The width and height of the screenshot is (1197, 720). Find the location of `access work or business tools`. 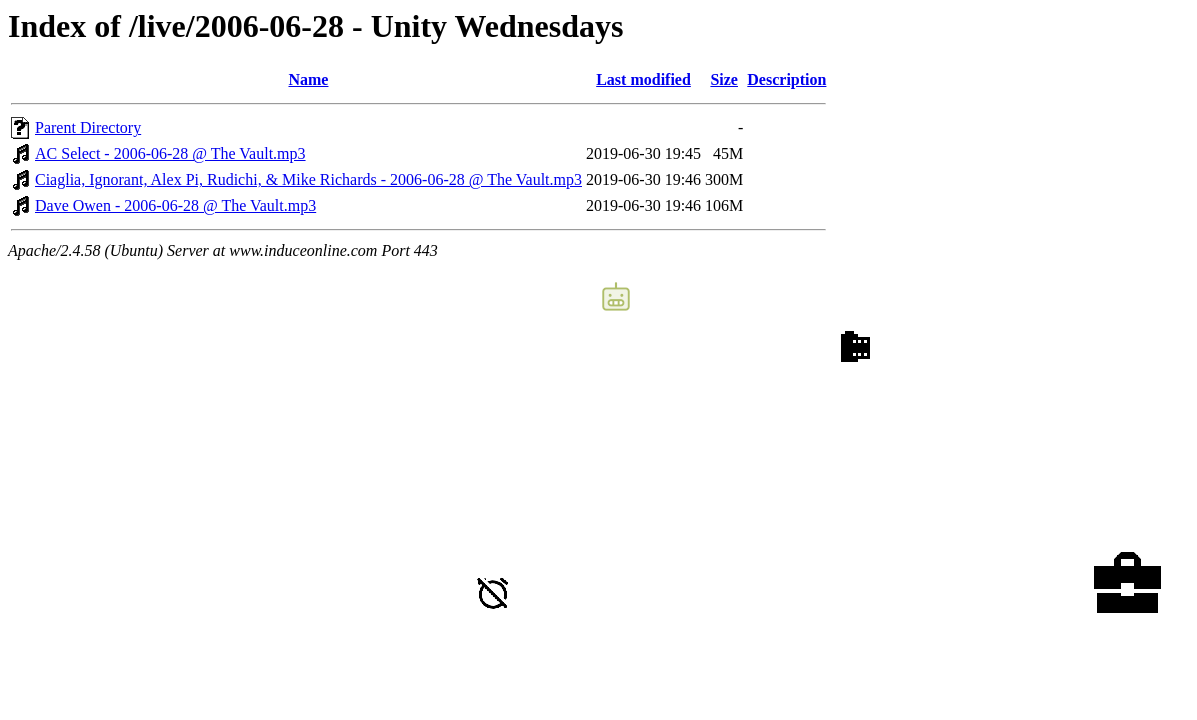

access work or business tools is located at coordinates (1127, 582).